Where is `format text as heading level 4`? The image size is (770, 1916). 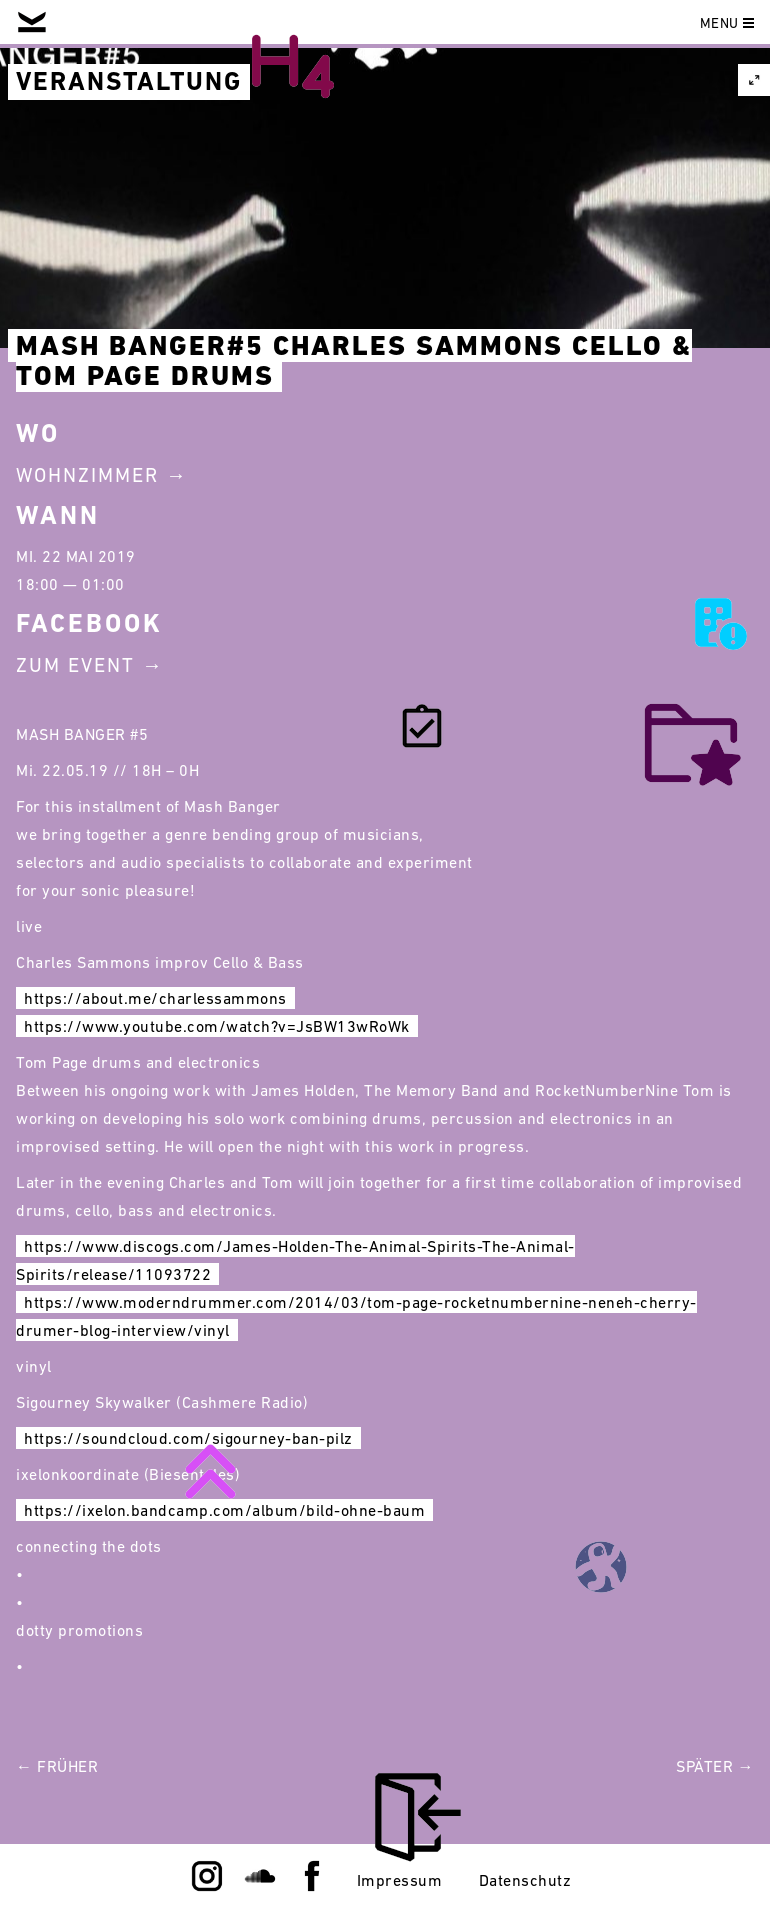
format text as heading level 4 is located at coordinates (288, 65).